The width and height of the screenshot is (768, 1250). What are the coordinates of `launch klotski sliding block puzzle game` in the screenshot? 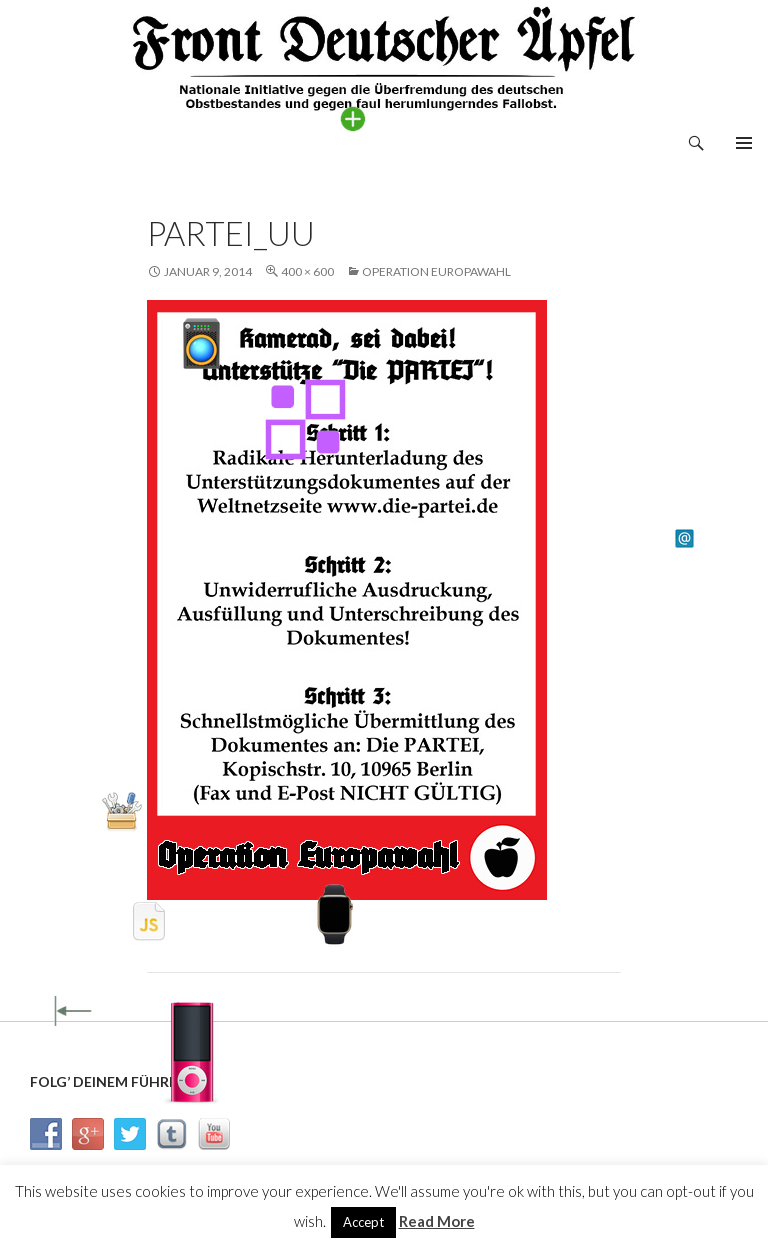 It's located at (305, 419).